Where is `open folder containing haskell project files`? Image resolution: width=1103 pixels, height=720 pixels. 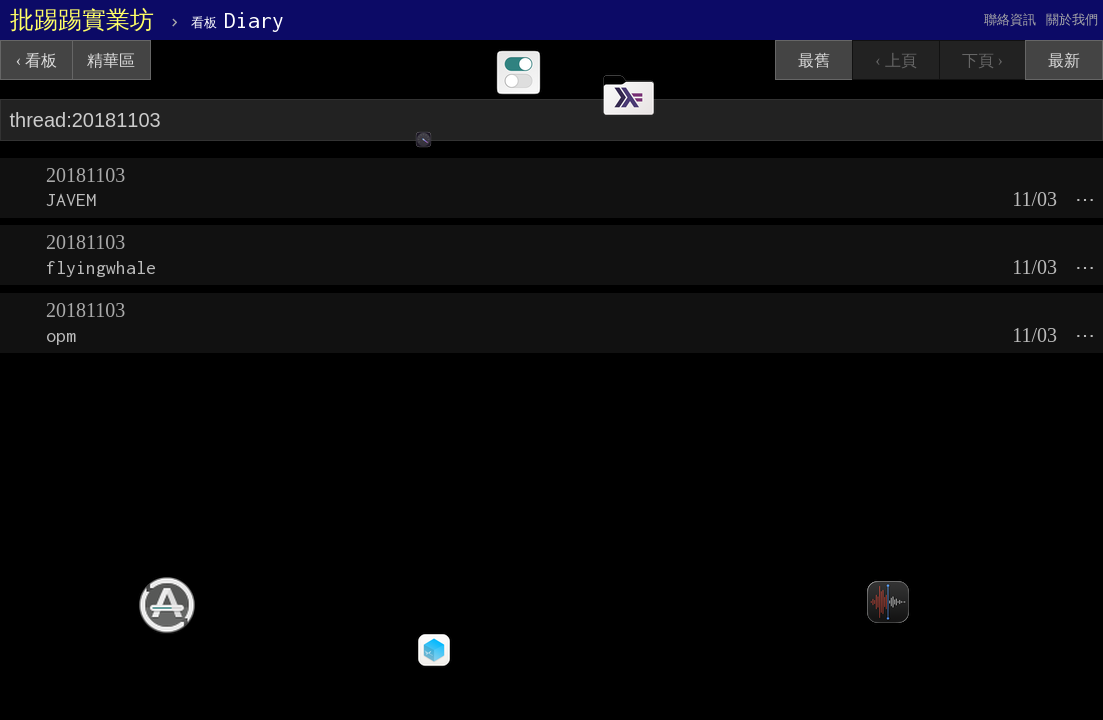 open folder containing haskell project files is located at coordinates (628, 96).